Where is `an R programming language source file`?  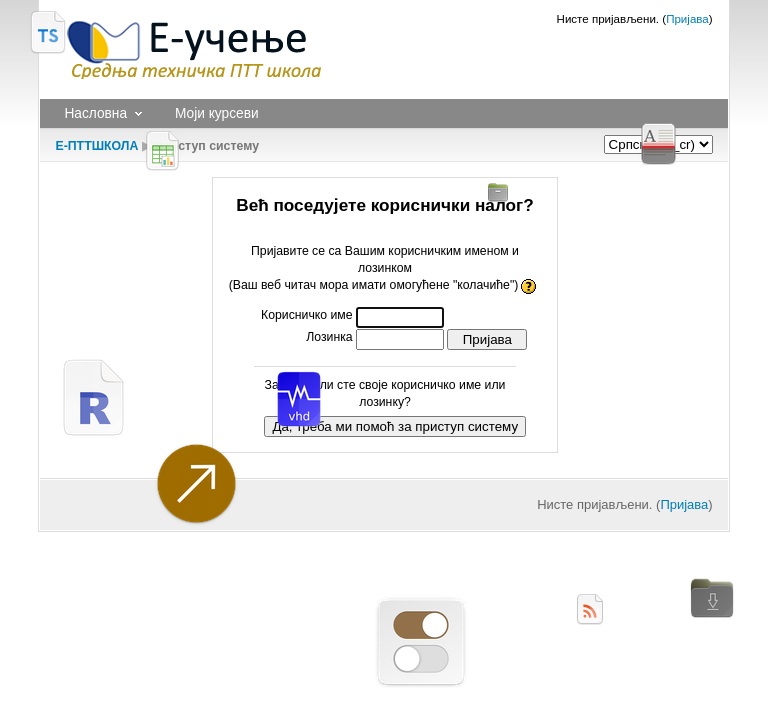 an R programming language source file is located at coordinates (93, 397).